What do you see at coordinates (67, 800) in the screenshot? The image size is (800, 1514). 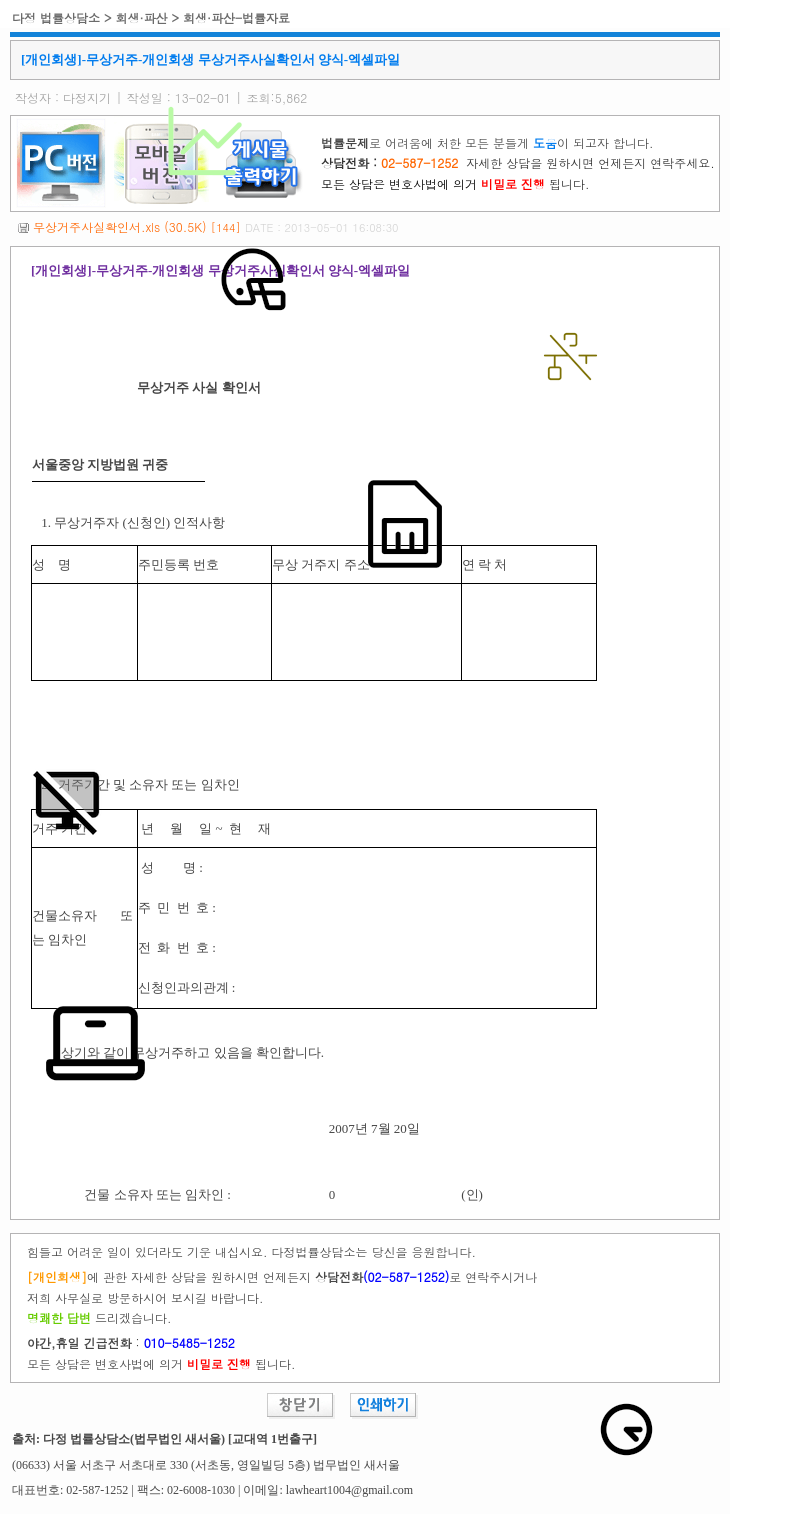 I see `desktop access is currently disabled` at bounding box center [67, 800].